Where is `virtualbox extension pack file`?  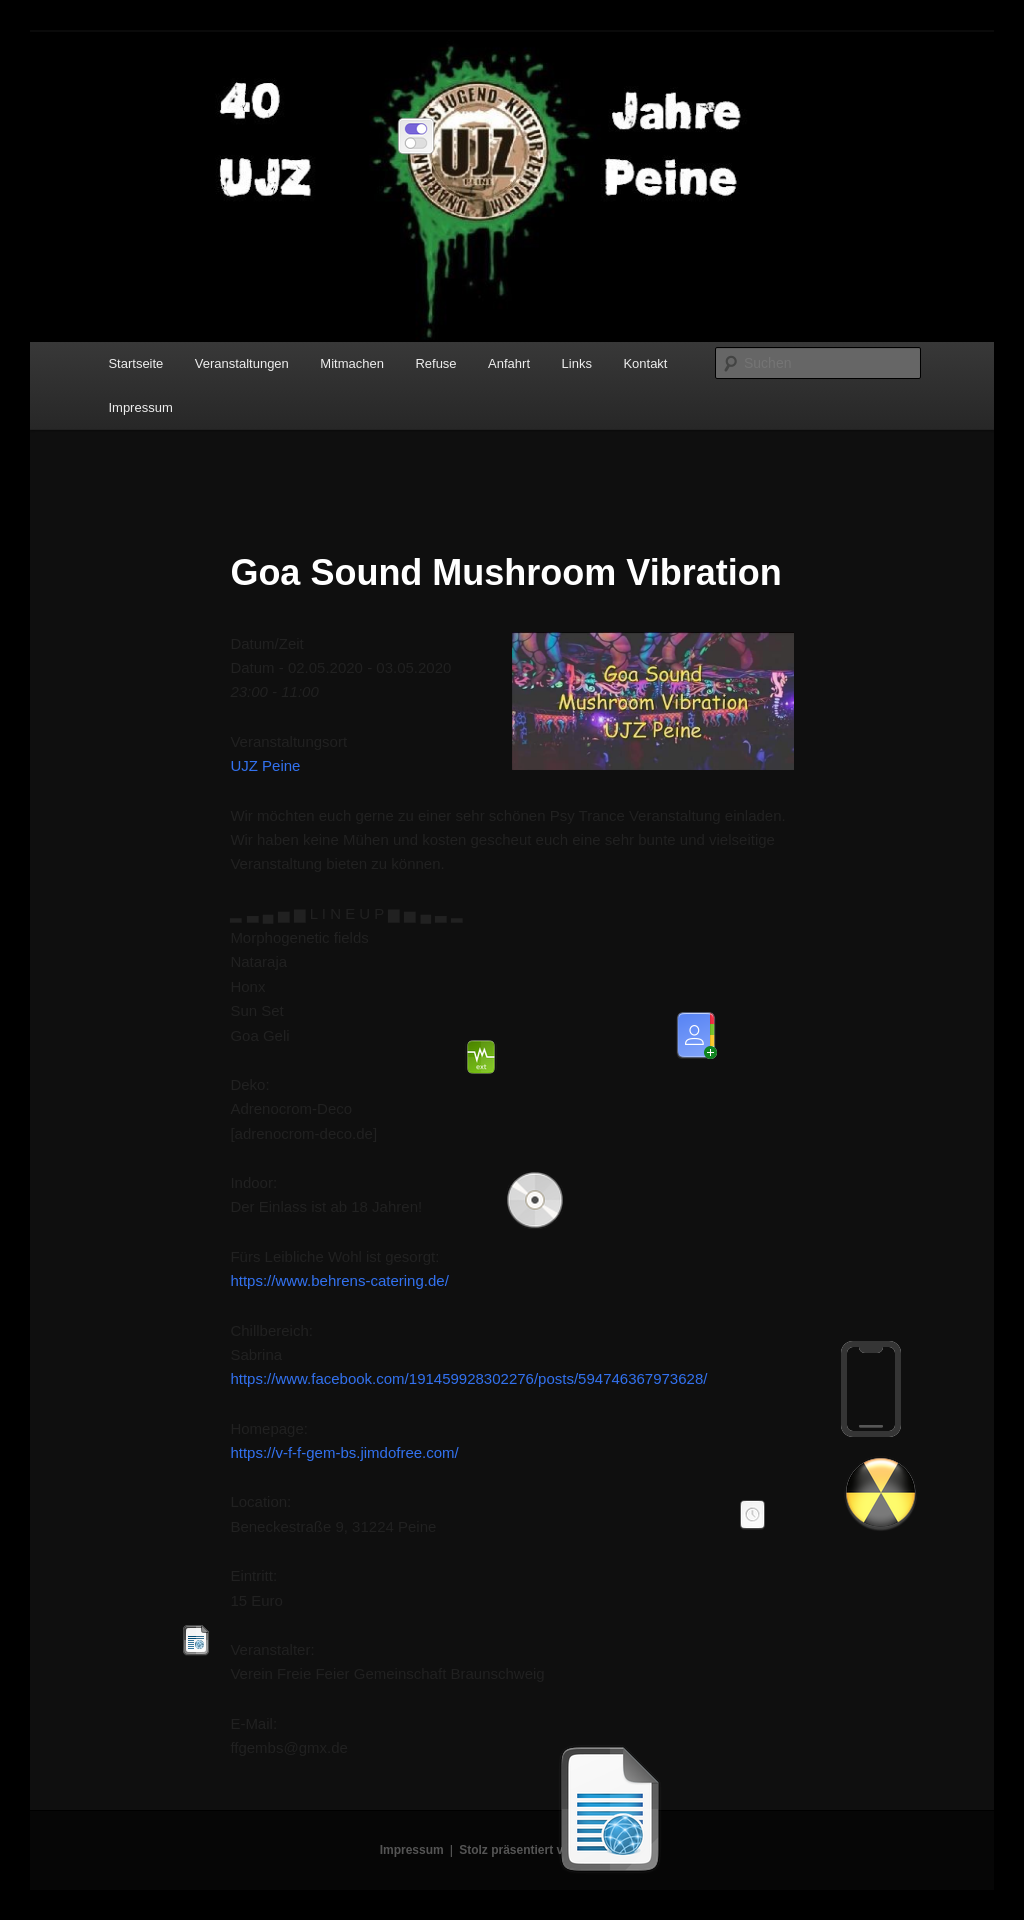 virtualbox extension pack file is located at coordinates (481, 1057).